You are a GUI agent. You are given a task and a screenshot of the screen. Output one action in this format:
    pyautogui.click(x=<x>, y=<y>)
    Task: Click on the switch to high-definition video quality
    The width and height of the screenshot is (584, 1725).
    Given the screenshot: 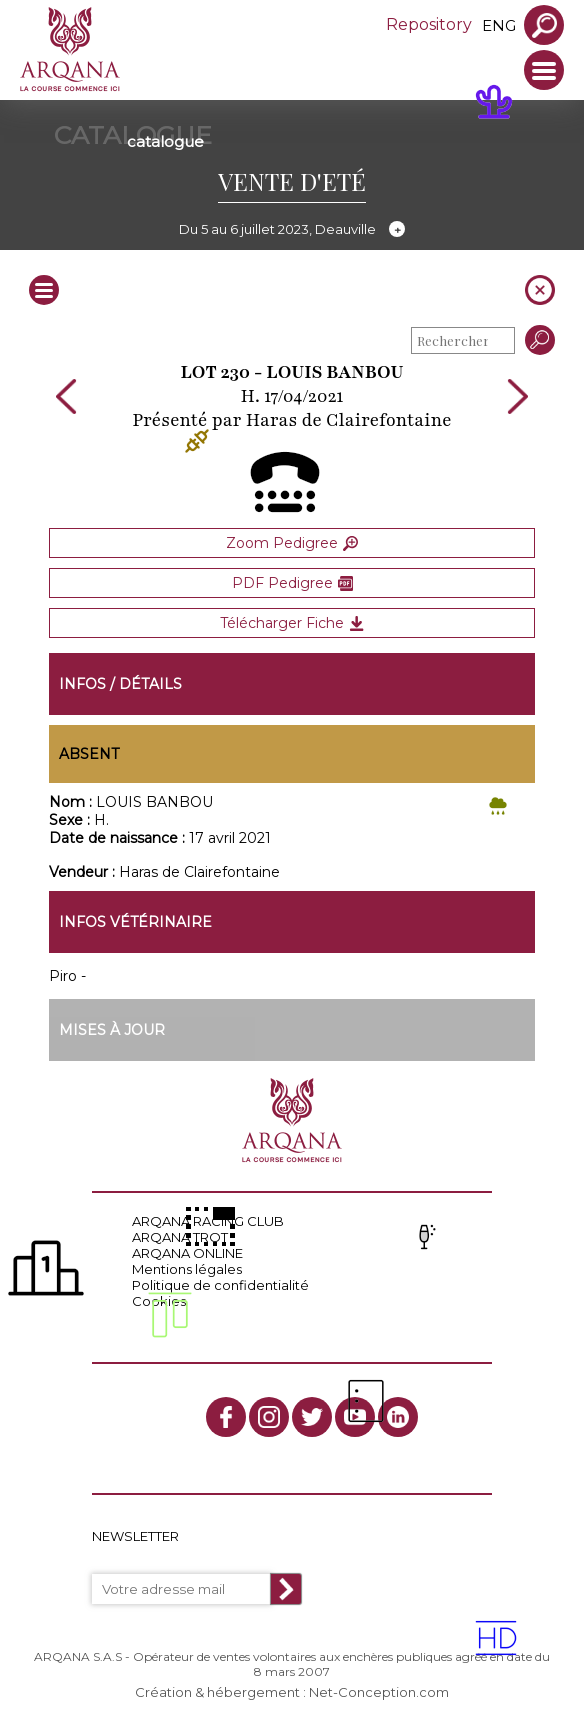 What is the action you would take?
    pyautogui.click(x=496, y=1638)
    